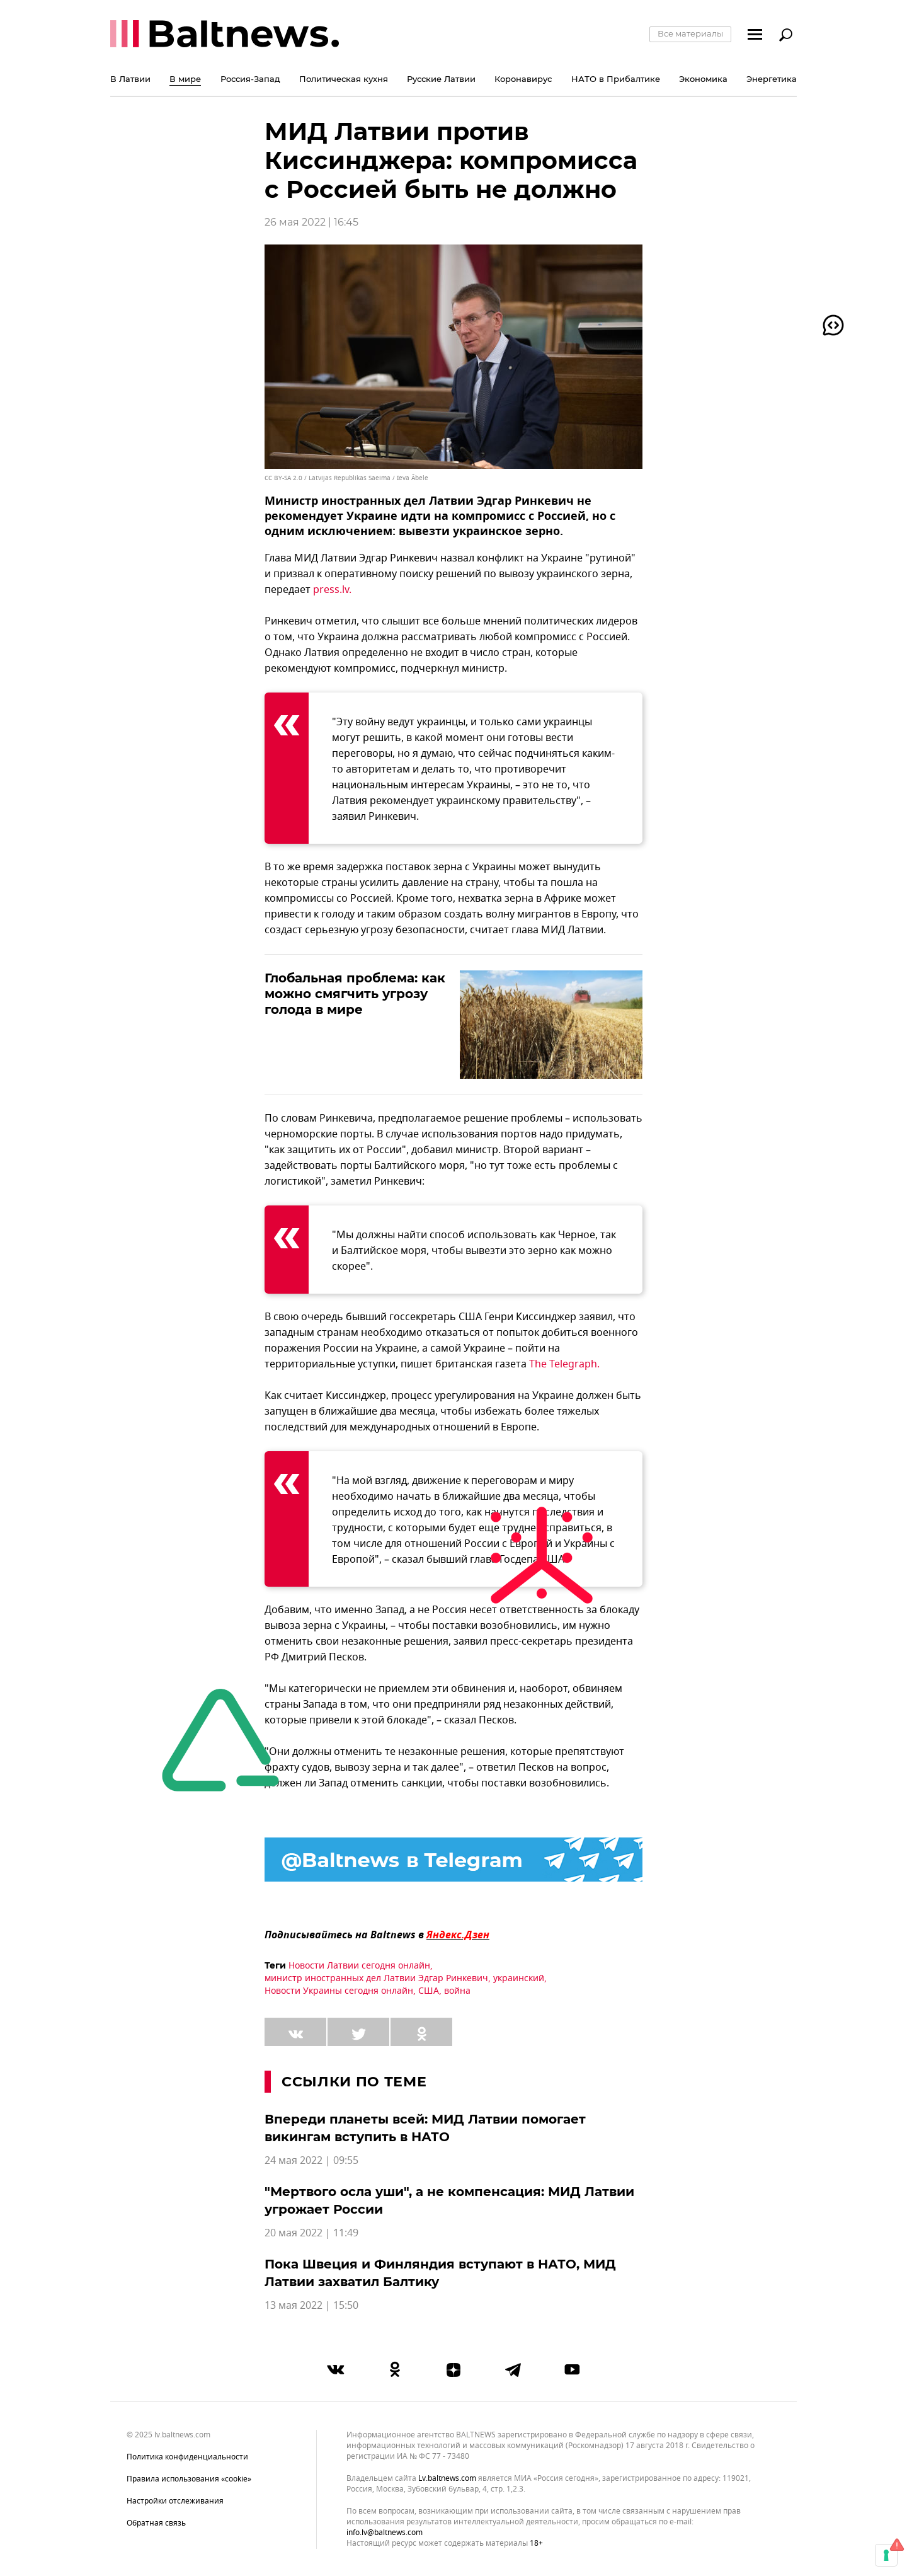 Image resolution: width=907 pixels, height=2576 pixels. What do you see at coordinates (833, 325) in the screenshot?
I see `access code snippets in chat` at bounding box center [833, 325].